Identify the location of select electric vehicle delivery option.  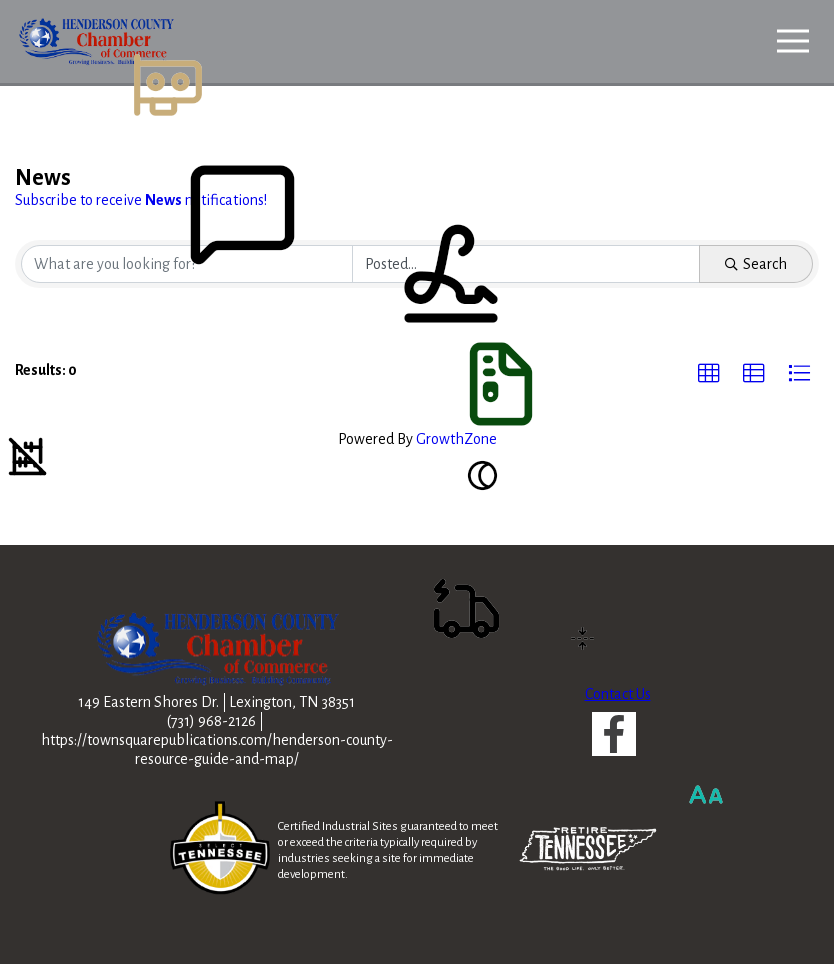
(466, 608).